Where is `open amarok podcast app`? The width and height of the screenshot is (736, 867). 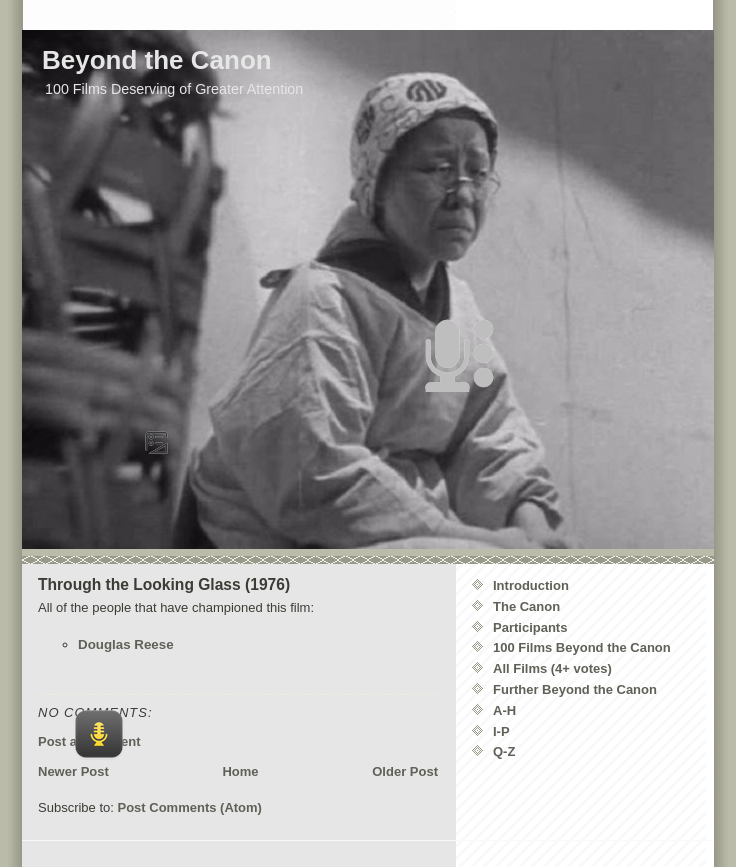
open amarok podcast app is located at coordinates (99, 734).